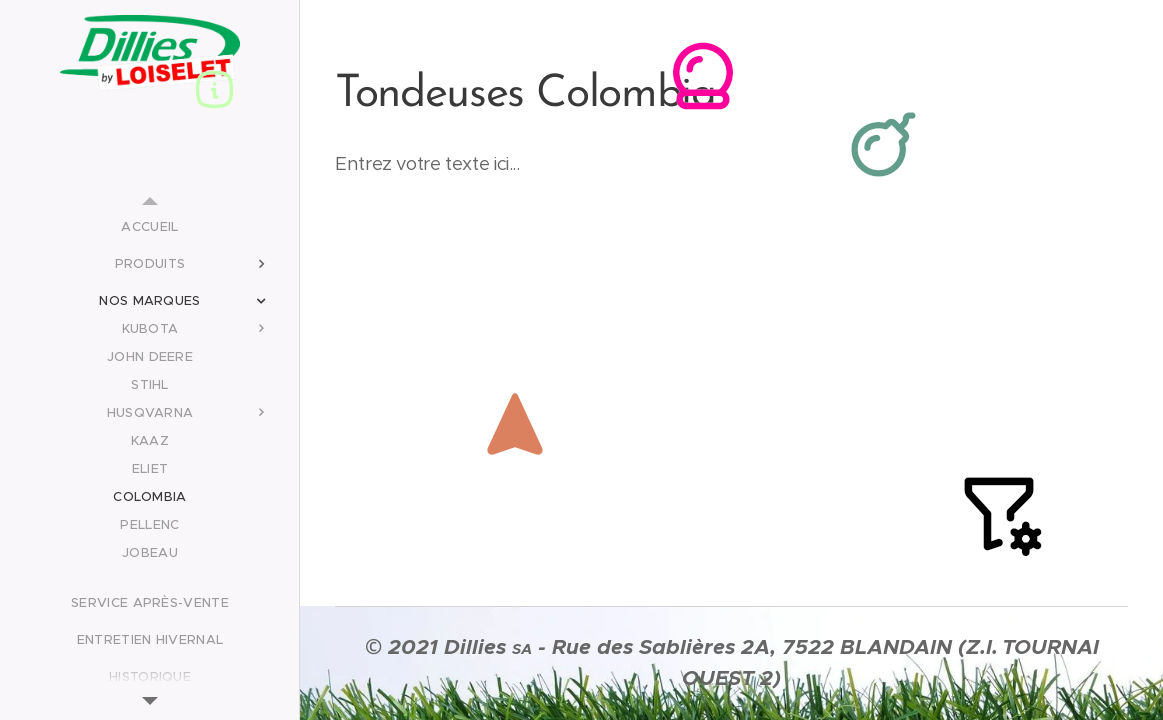 The height and width of the screenshot is (720, 1163). What do you see at coordinates (703, 76) in the screenshot?
I see `access fortune or prediction features` at bounding box center [703, 76].